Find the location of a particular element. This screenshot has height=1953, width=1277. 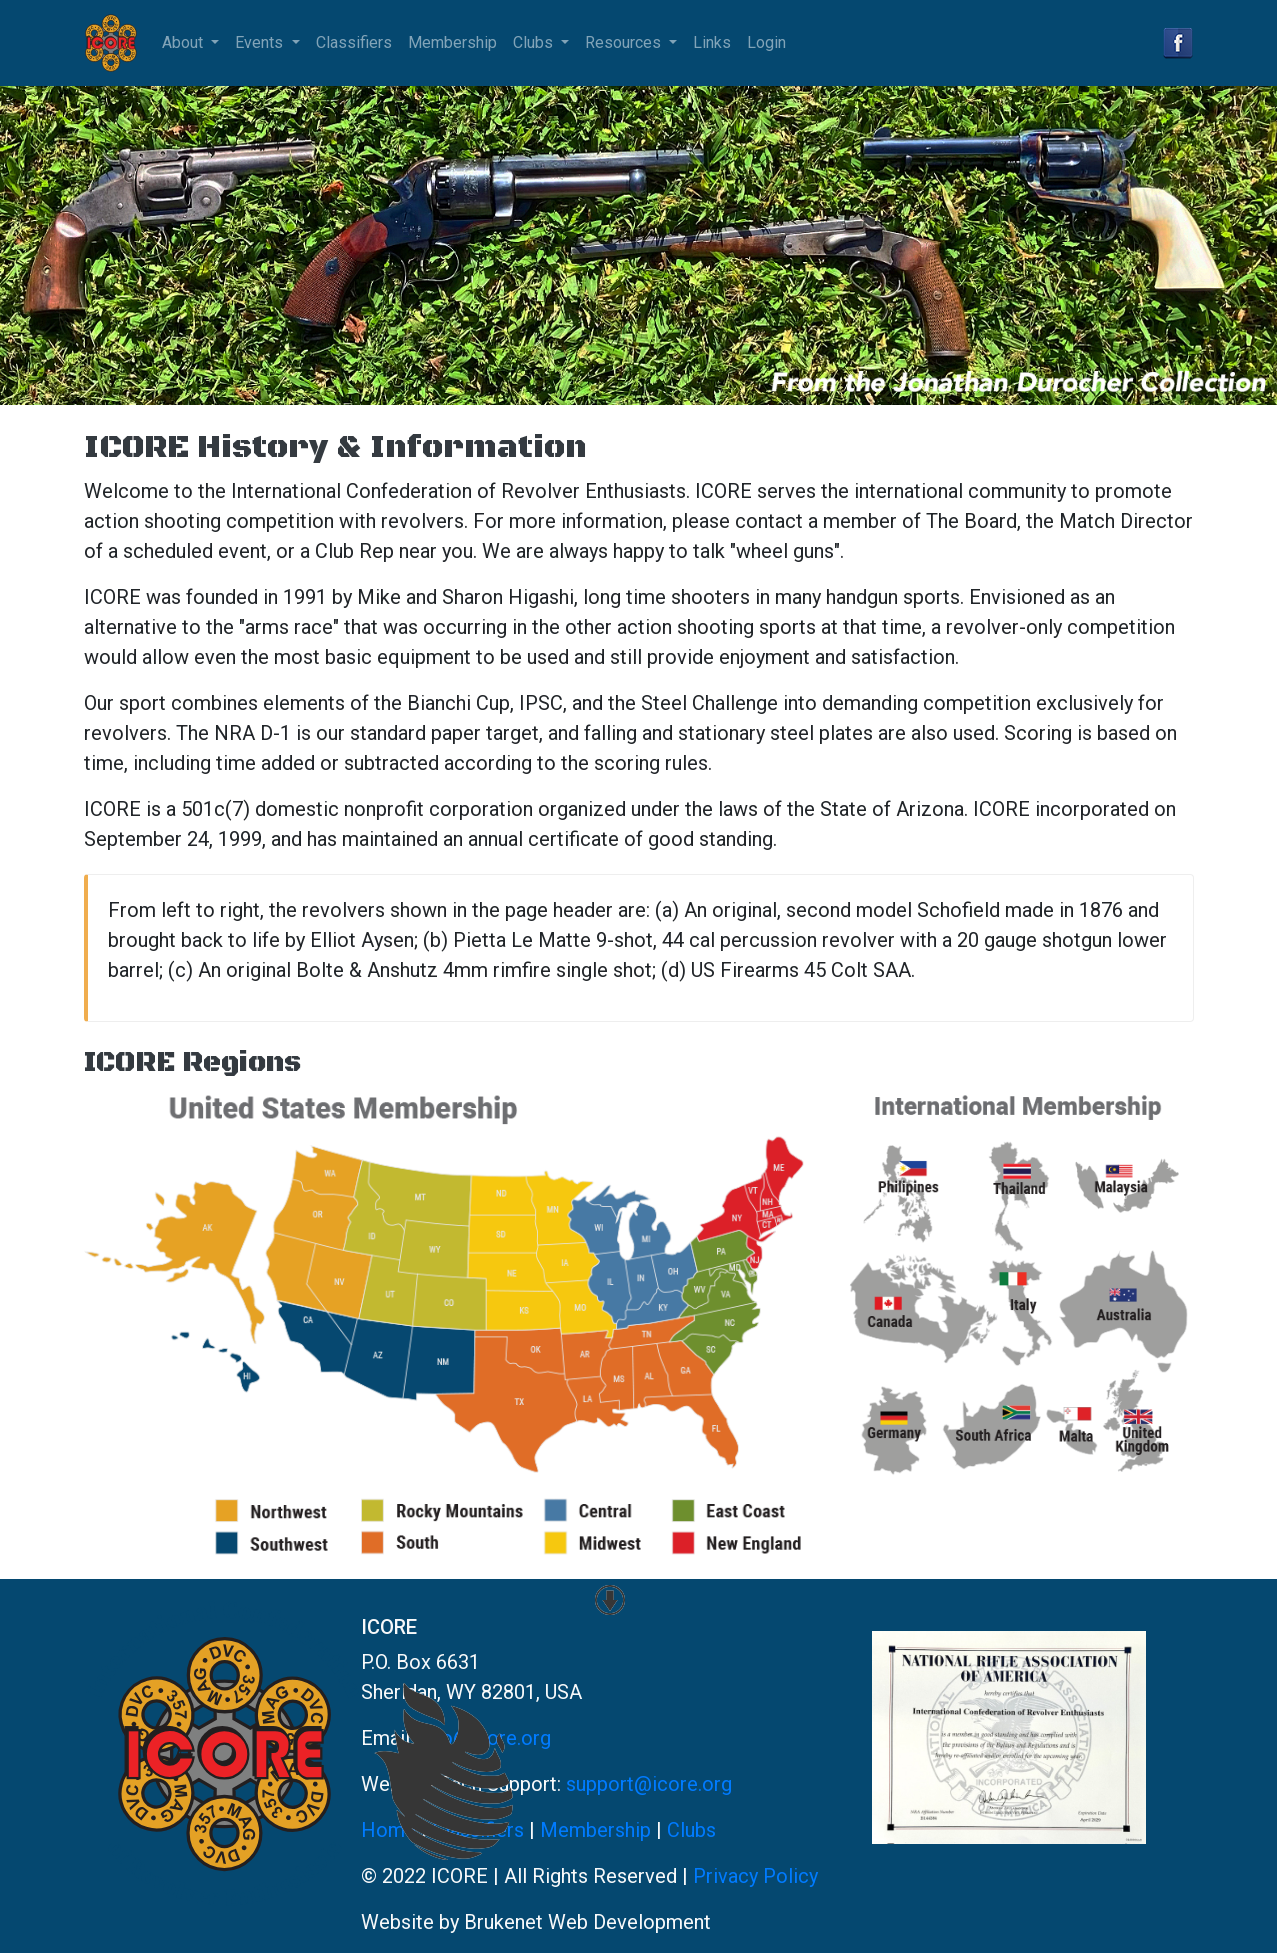

open glade interface designer is located at coordinates (443, 1771).